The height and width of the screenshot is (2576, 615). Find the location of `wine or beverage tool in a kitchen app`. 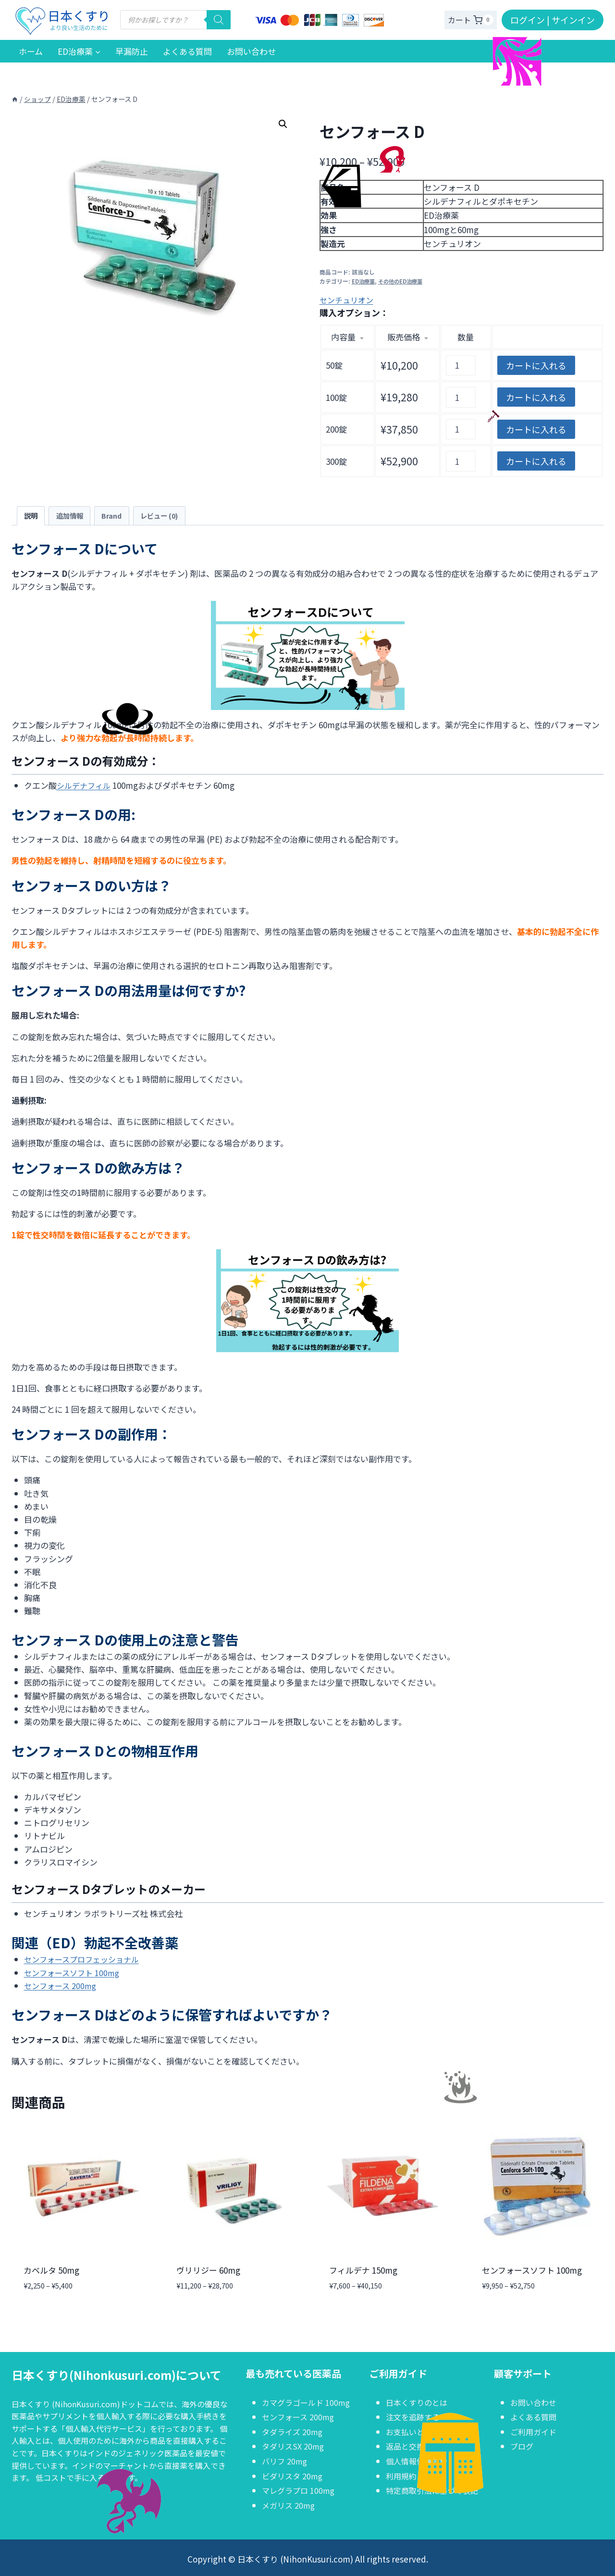

wine or beverage tool in a kitchen app is located at coordinates (493, 416).